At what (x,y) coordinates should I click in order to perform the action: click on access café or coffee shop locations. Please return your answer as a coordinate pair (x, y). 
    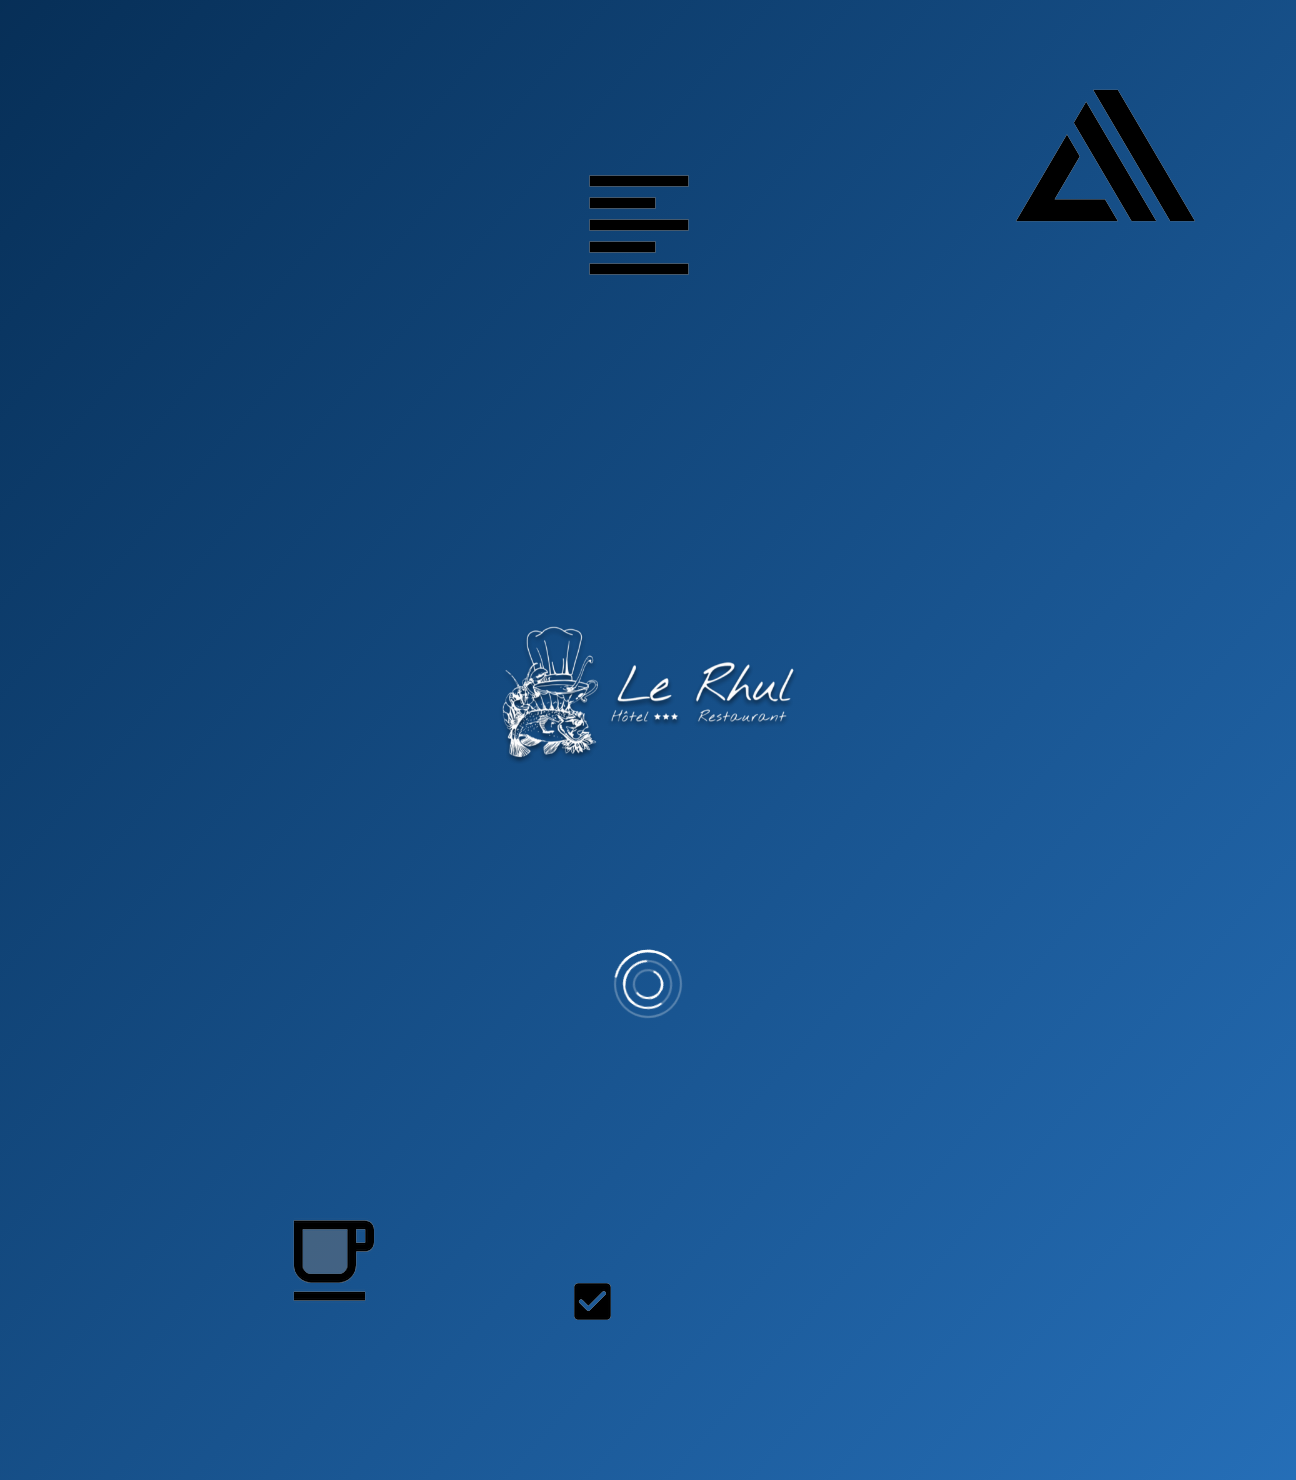
    Looking at the image, I should click on (329, 1260).